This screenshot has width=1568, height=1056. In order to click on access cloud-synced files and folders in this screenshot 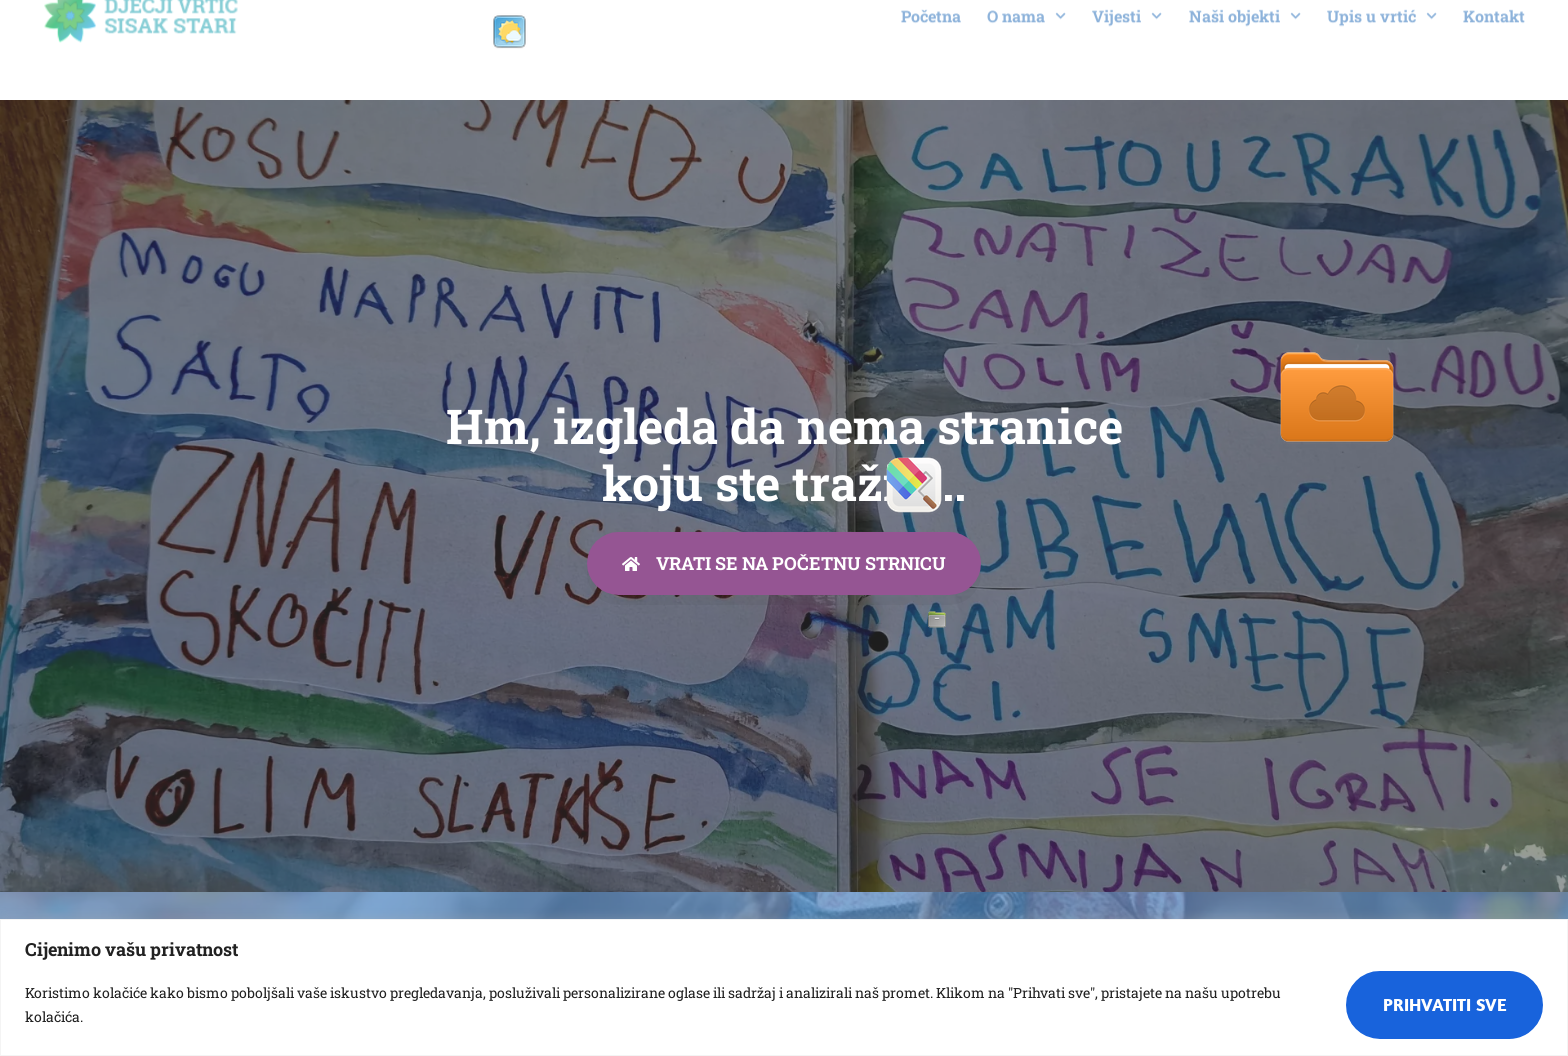, I will do `click(1337, 397)`.